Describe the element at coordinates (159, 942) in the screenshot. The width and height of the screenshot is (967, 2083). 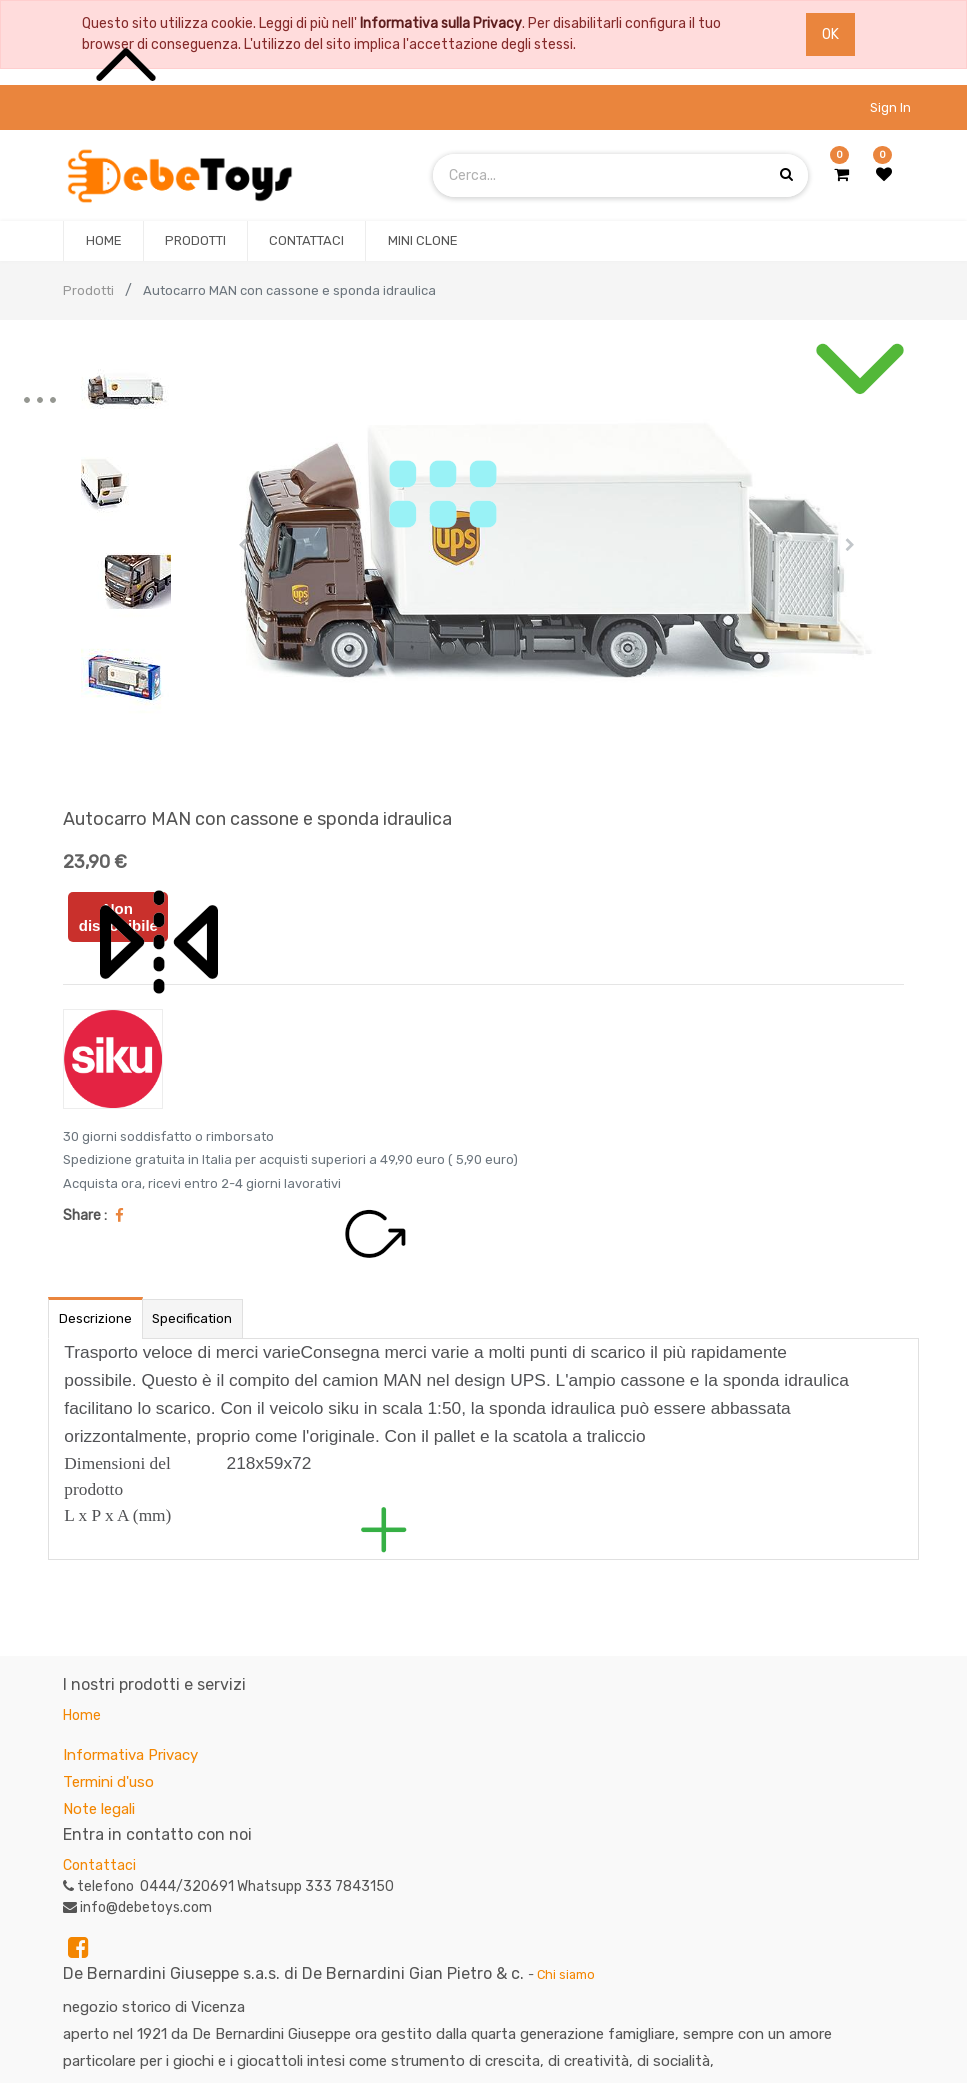
I see `mirror or flip content horizontally` at that location.